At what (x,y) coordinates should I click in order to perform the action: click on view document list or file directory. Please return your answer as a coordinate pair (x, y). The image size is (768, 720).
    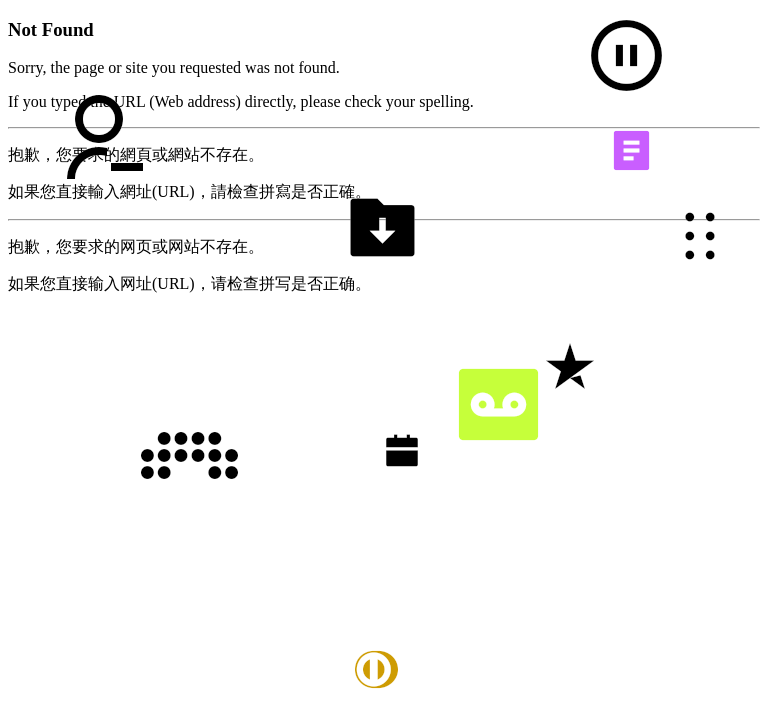
    Looking at the image, I should click on (631, 150).